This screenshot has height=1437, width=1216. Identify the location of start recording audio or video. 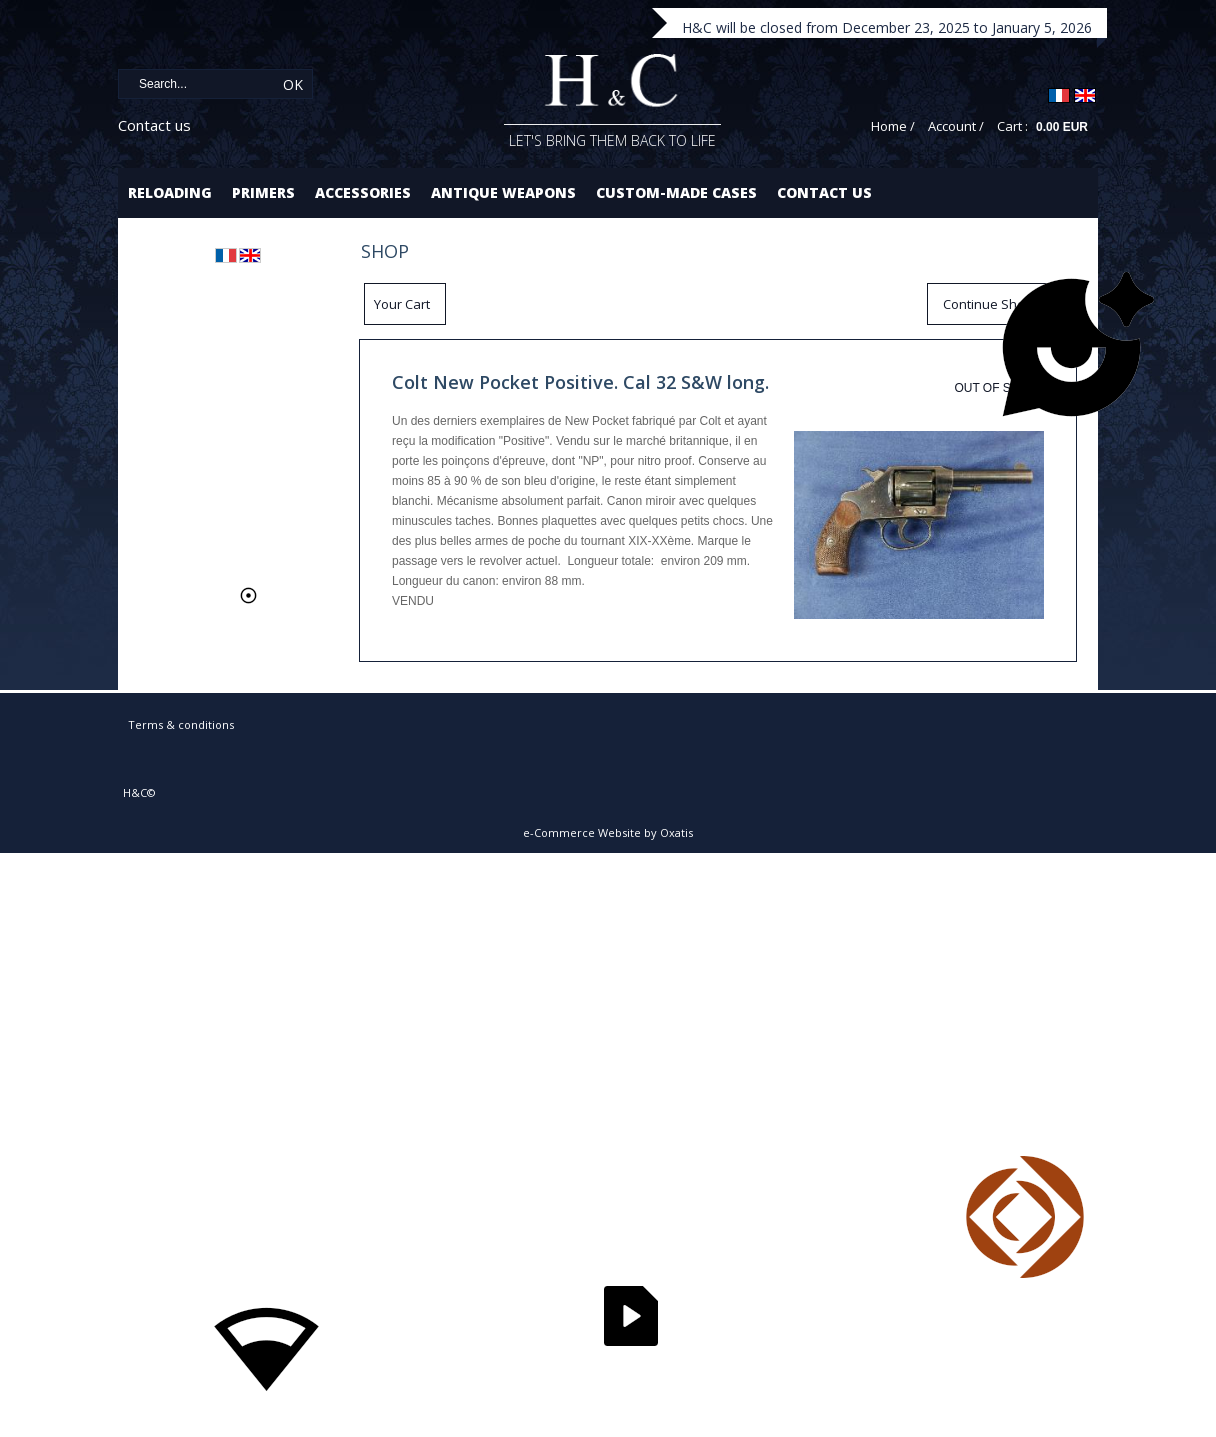
(248, 595).